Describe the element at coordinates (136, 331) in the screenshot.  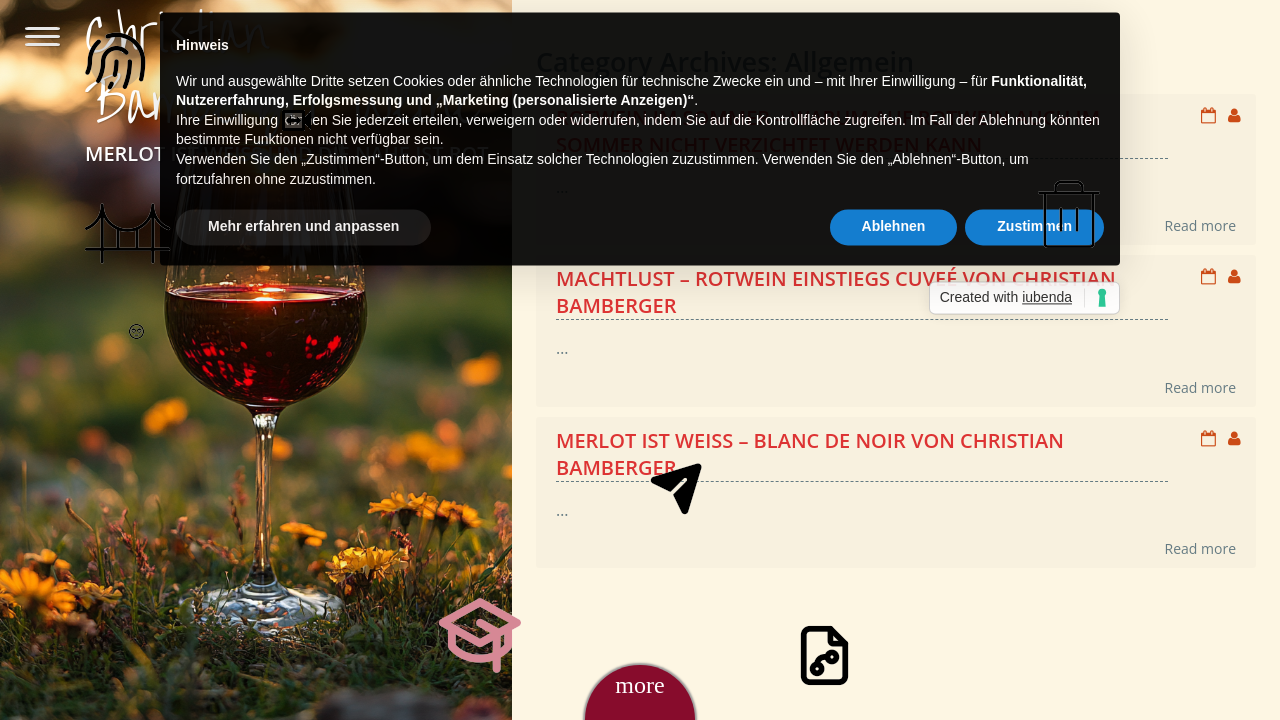
I see `express annoyance or exasperation in a message` at that location.